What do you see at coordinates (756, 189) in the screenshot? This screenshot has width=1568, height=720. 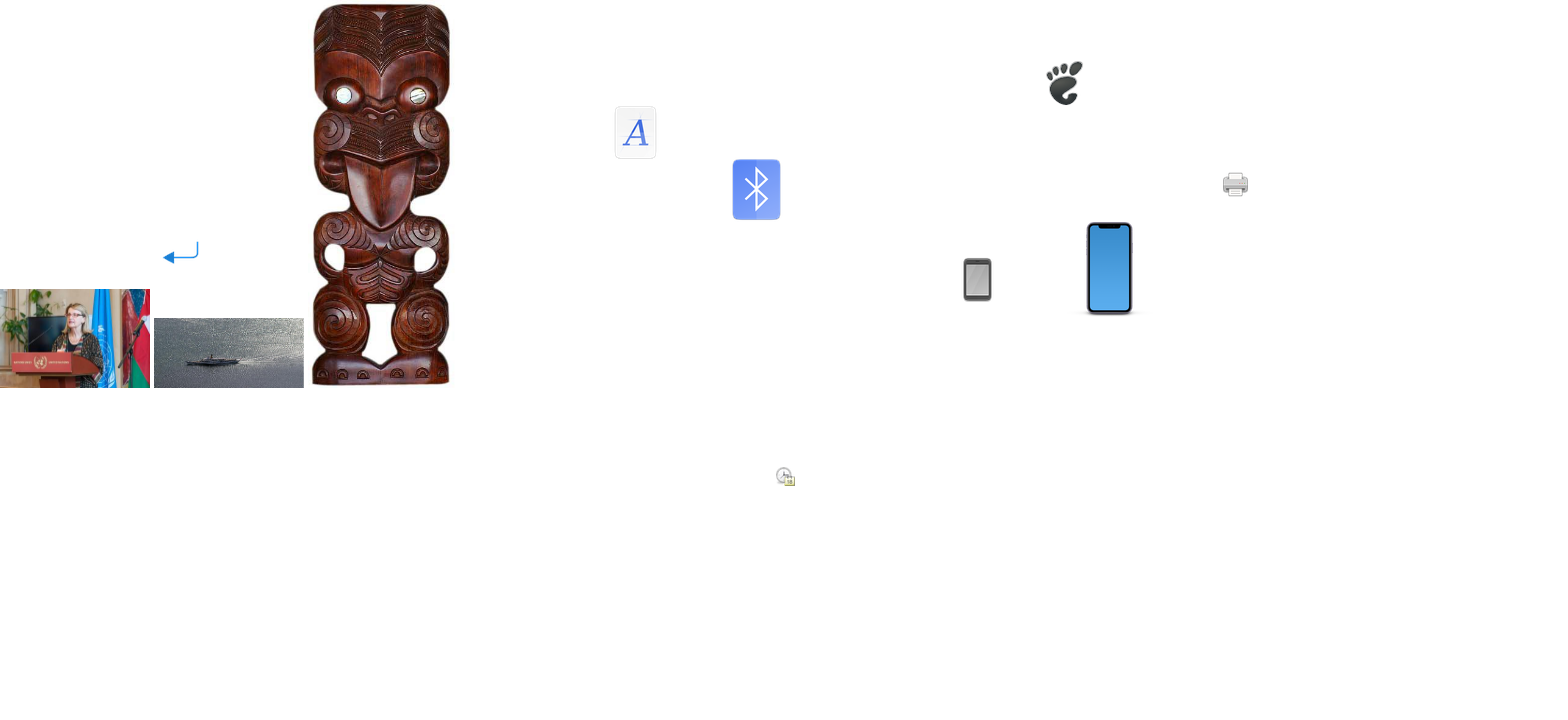 I see `access bluetooth settings` at bounding box center [756, 189].